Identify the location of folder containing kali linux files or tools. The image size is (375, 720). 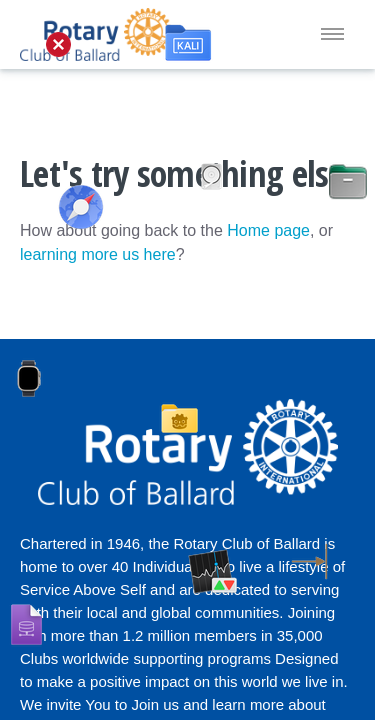
(188, 44).